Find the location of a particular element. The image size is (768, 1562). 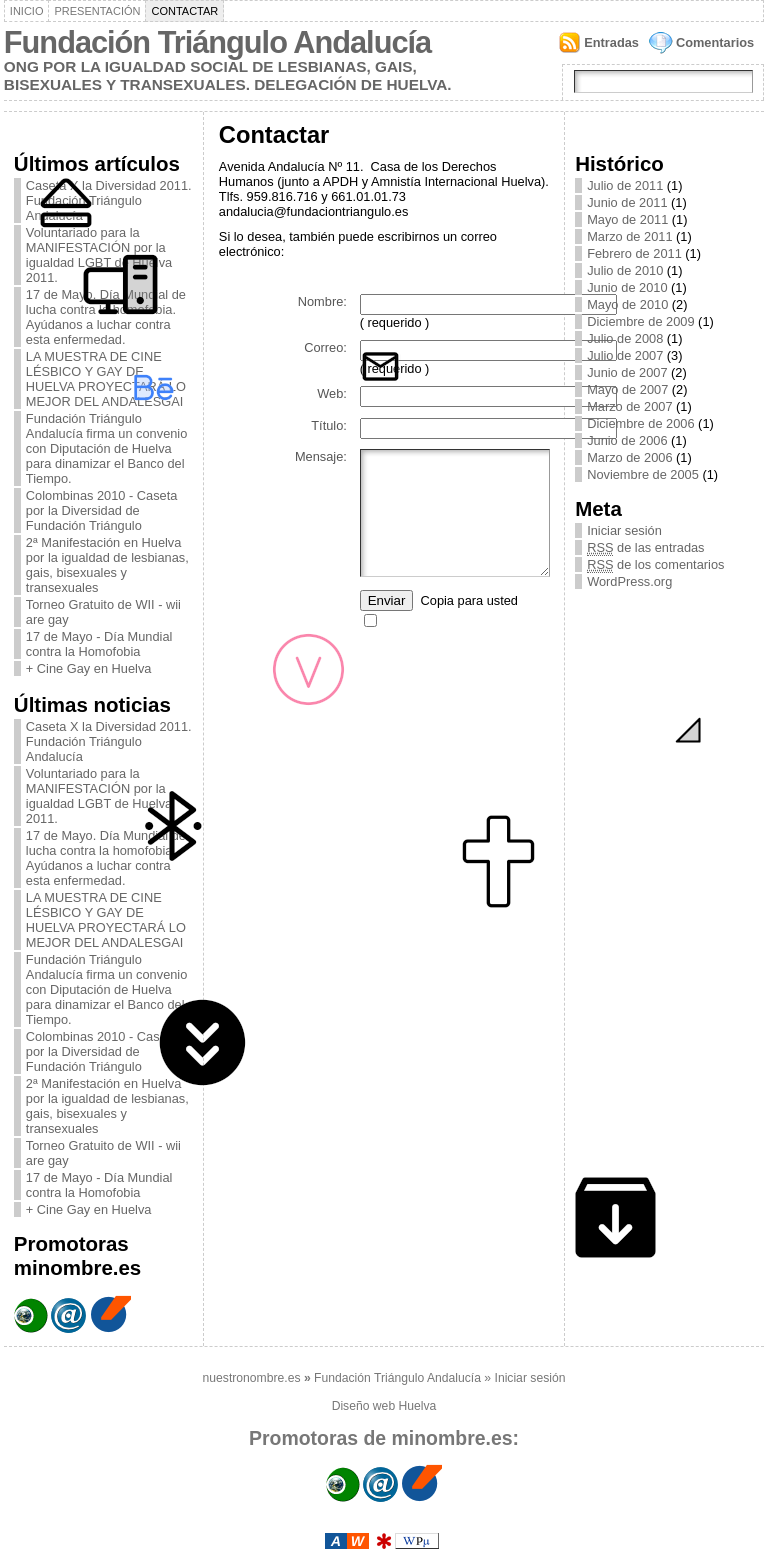

link to behance portfolio is located at coordinates (152, 387).